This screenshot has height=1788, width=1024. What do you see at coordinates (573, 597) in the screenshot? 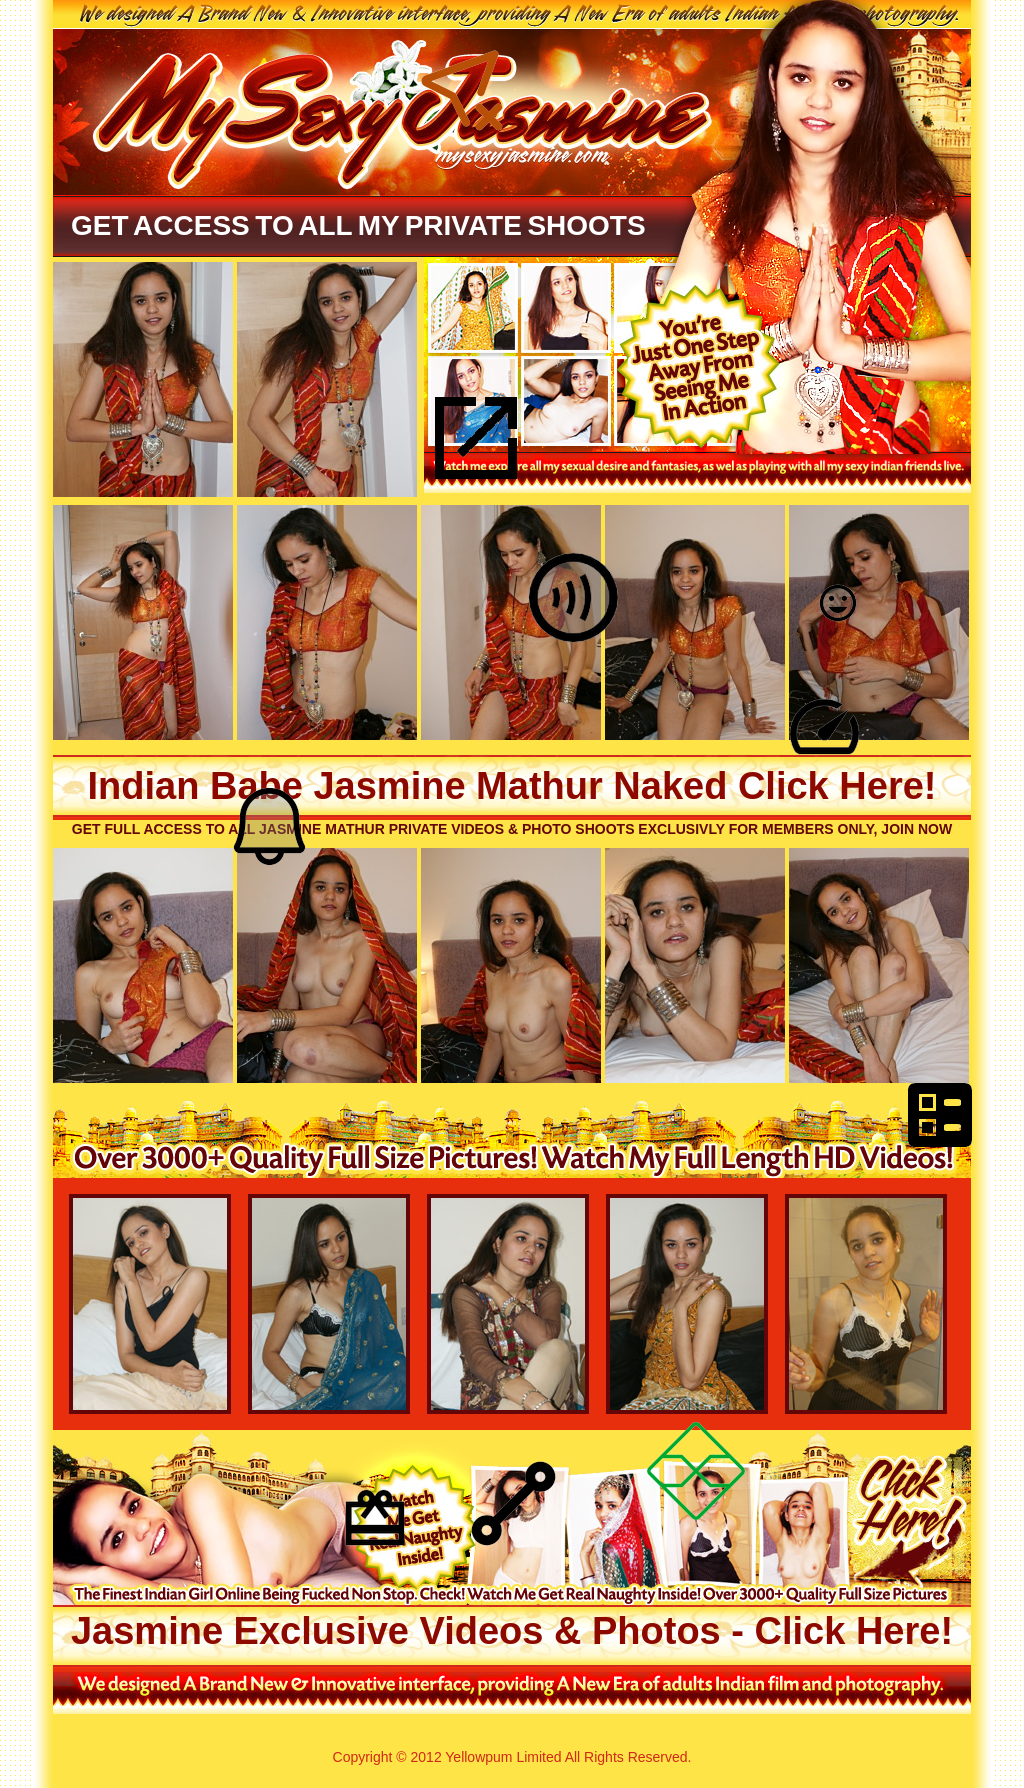
I see `tap to pay with contactless payment` at bounding box center [573, 597].